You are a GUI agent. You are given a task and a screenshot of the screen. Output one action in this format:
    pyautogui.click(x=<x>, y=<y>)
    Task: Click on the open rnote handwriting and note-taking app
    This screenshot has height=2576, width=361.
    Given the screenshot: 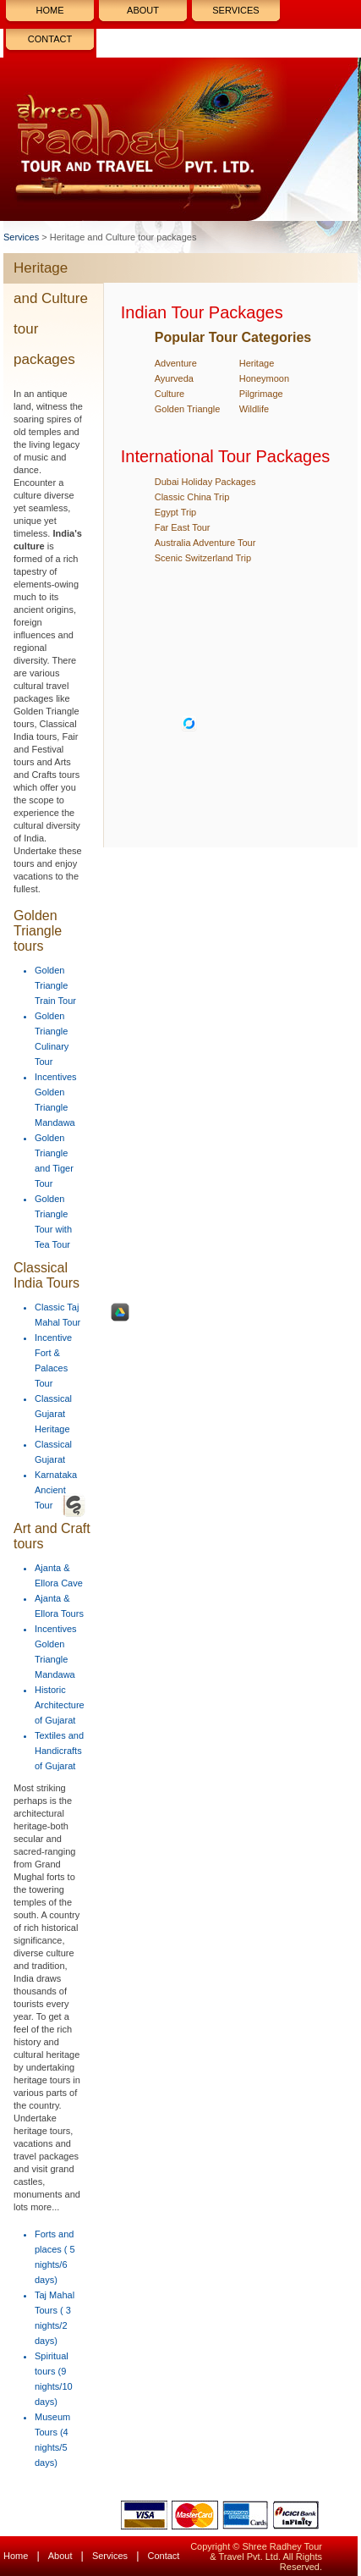 What is the action you would take?
    pyautogui.click(x=74, y=1505)
    